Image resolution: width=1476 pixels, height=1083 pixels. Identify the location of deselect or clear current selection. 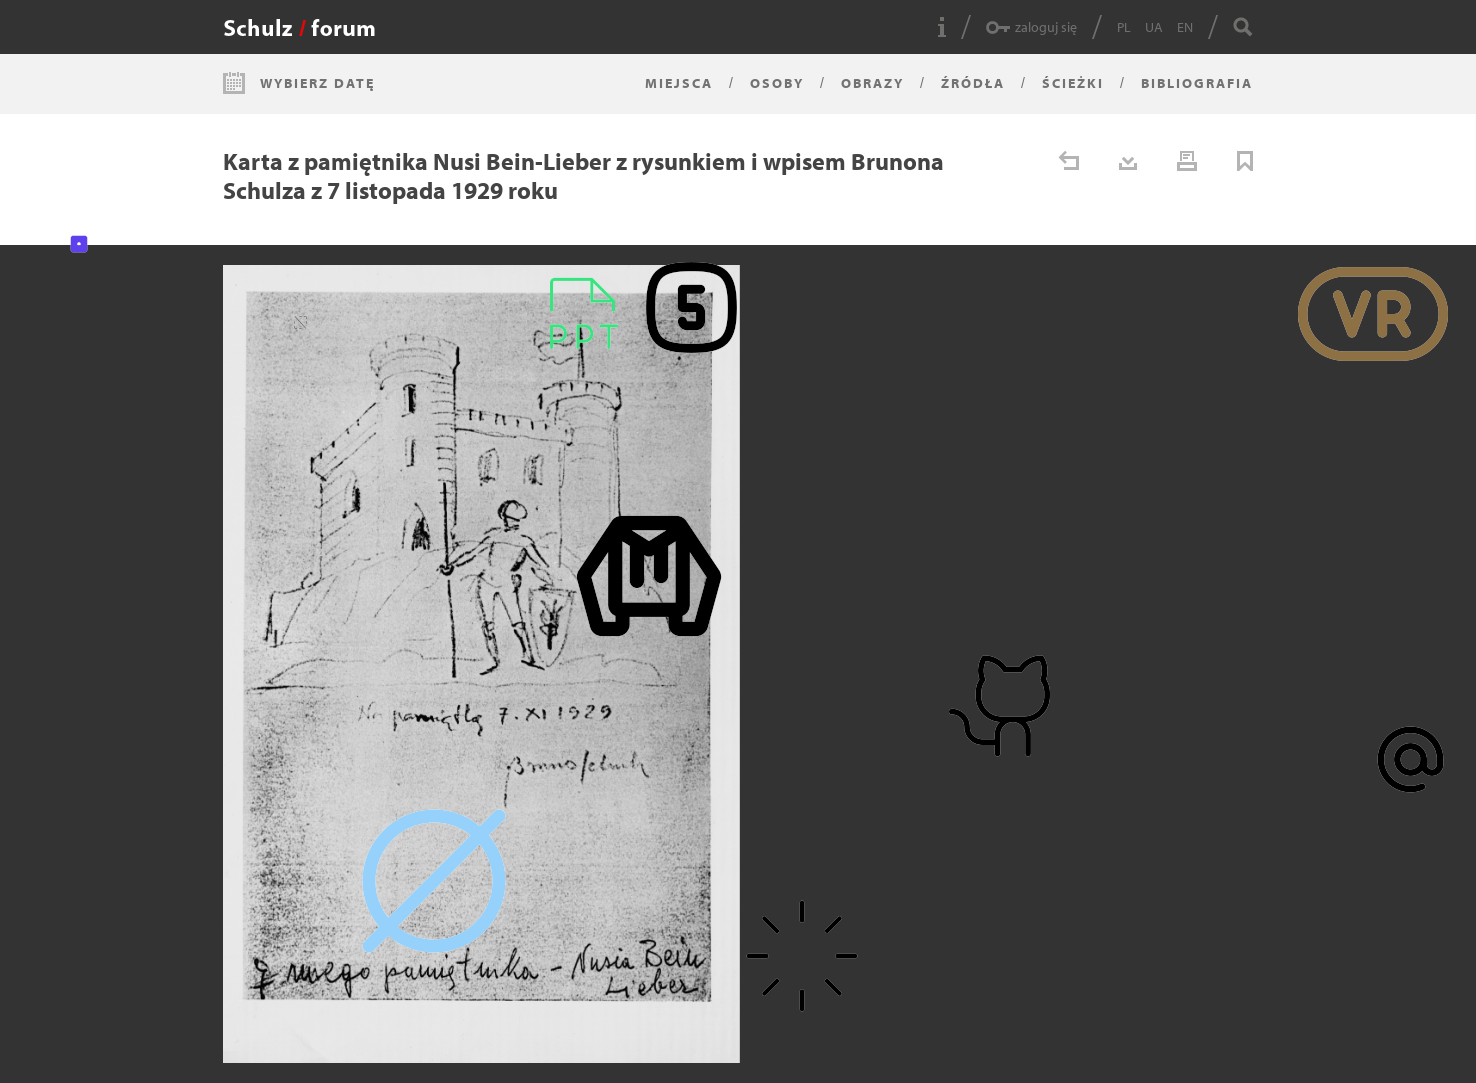
(300, 322).